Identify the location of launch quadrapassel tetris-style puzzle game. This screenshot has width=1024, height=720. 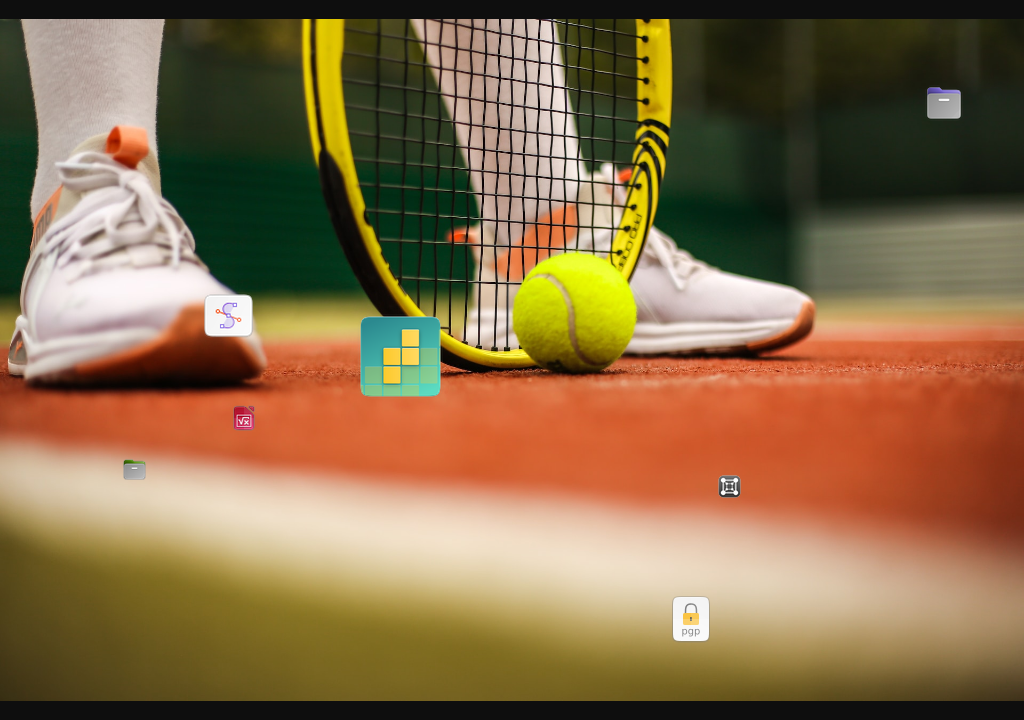
(400, 356).